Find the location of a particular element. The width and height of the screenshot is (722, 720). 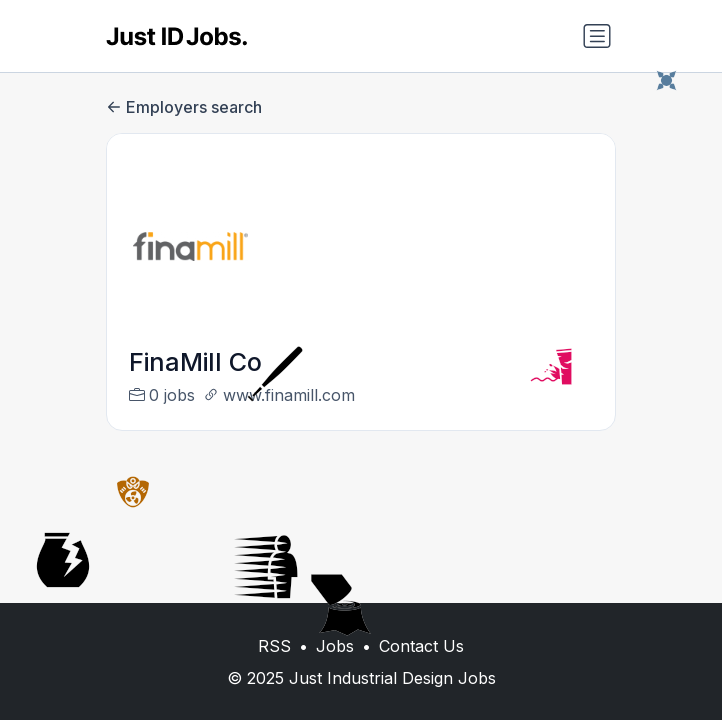

indicates evasion or dodge ability activated is located at coordinates (266, 567).